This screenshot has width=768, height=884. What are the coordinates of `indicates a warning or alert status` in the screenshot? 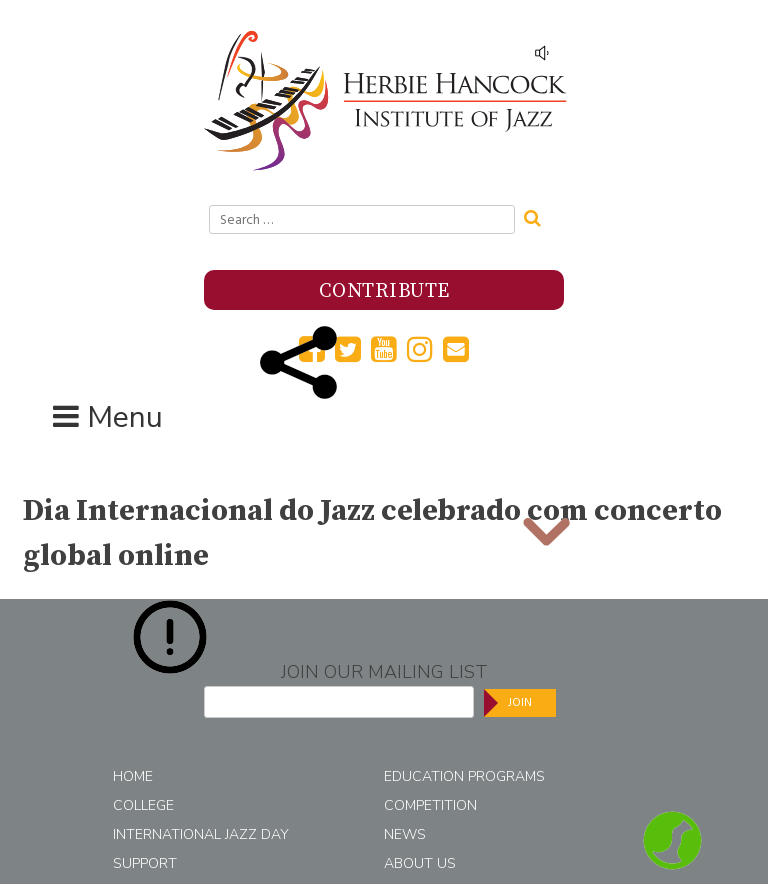 It's located at (170, 637).